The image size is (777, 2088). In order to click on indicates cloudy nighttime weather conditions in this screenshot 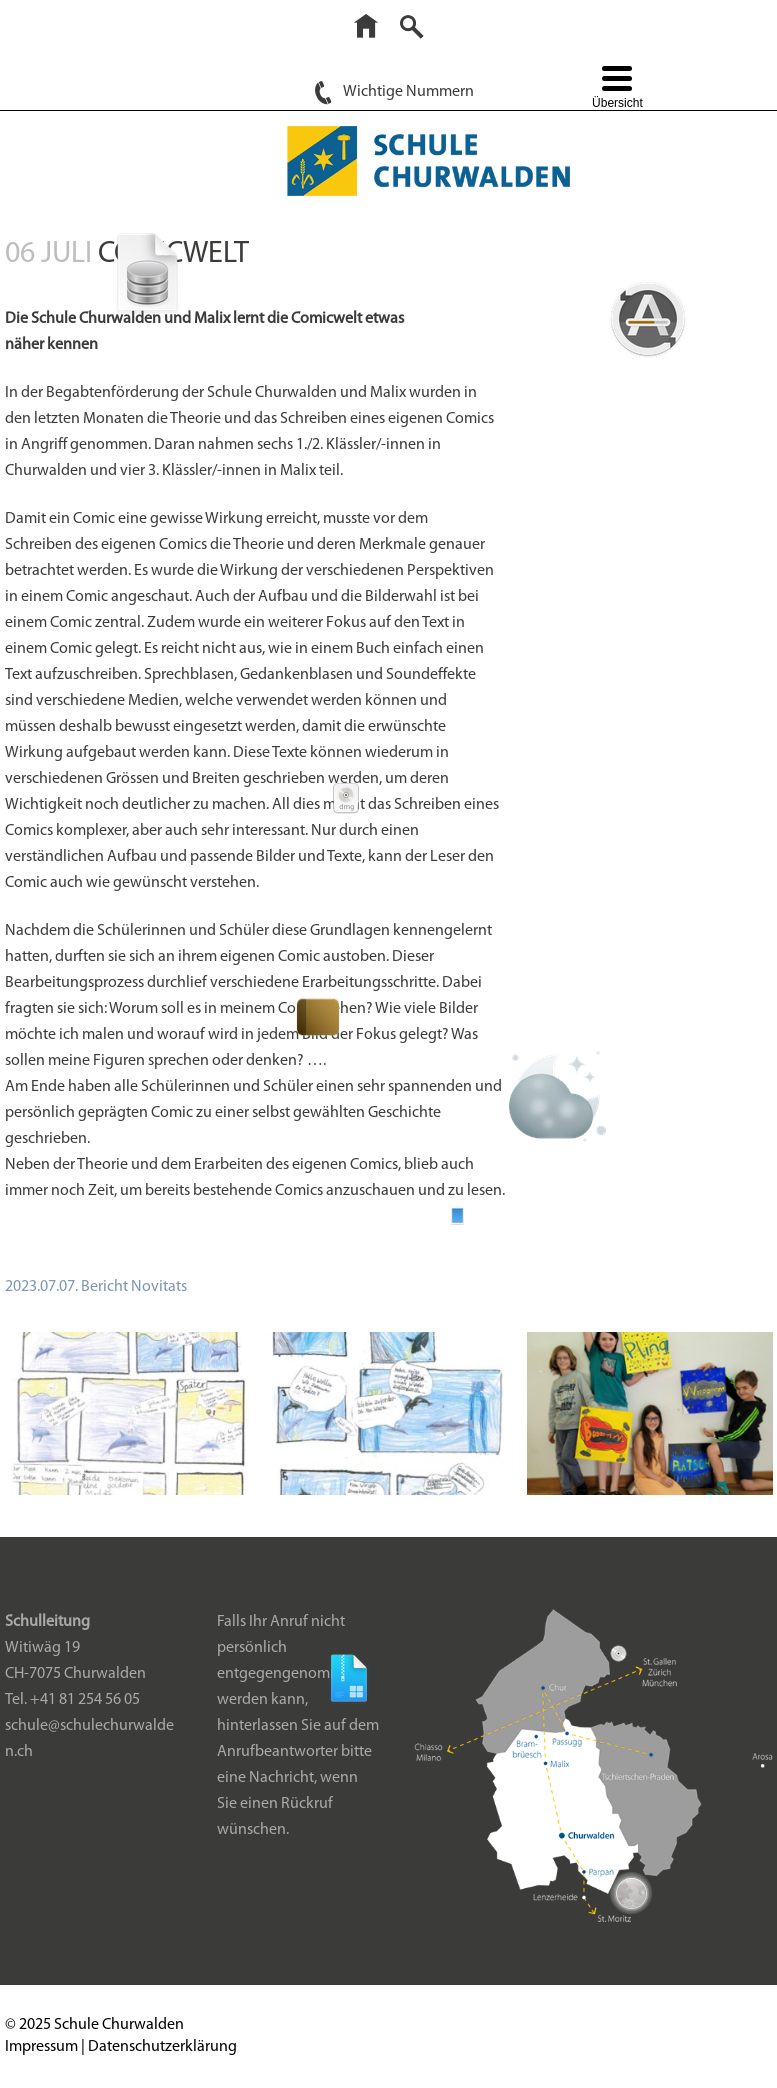, I will do `click(557, 1096)`.